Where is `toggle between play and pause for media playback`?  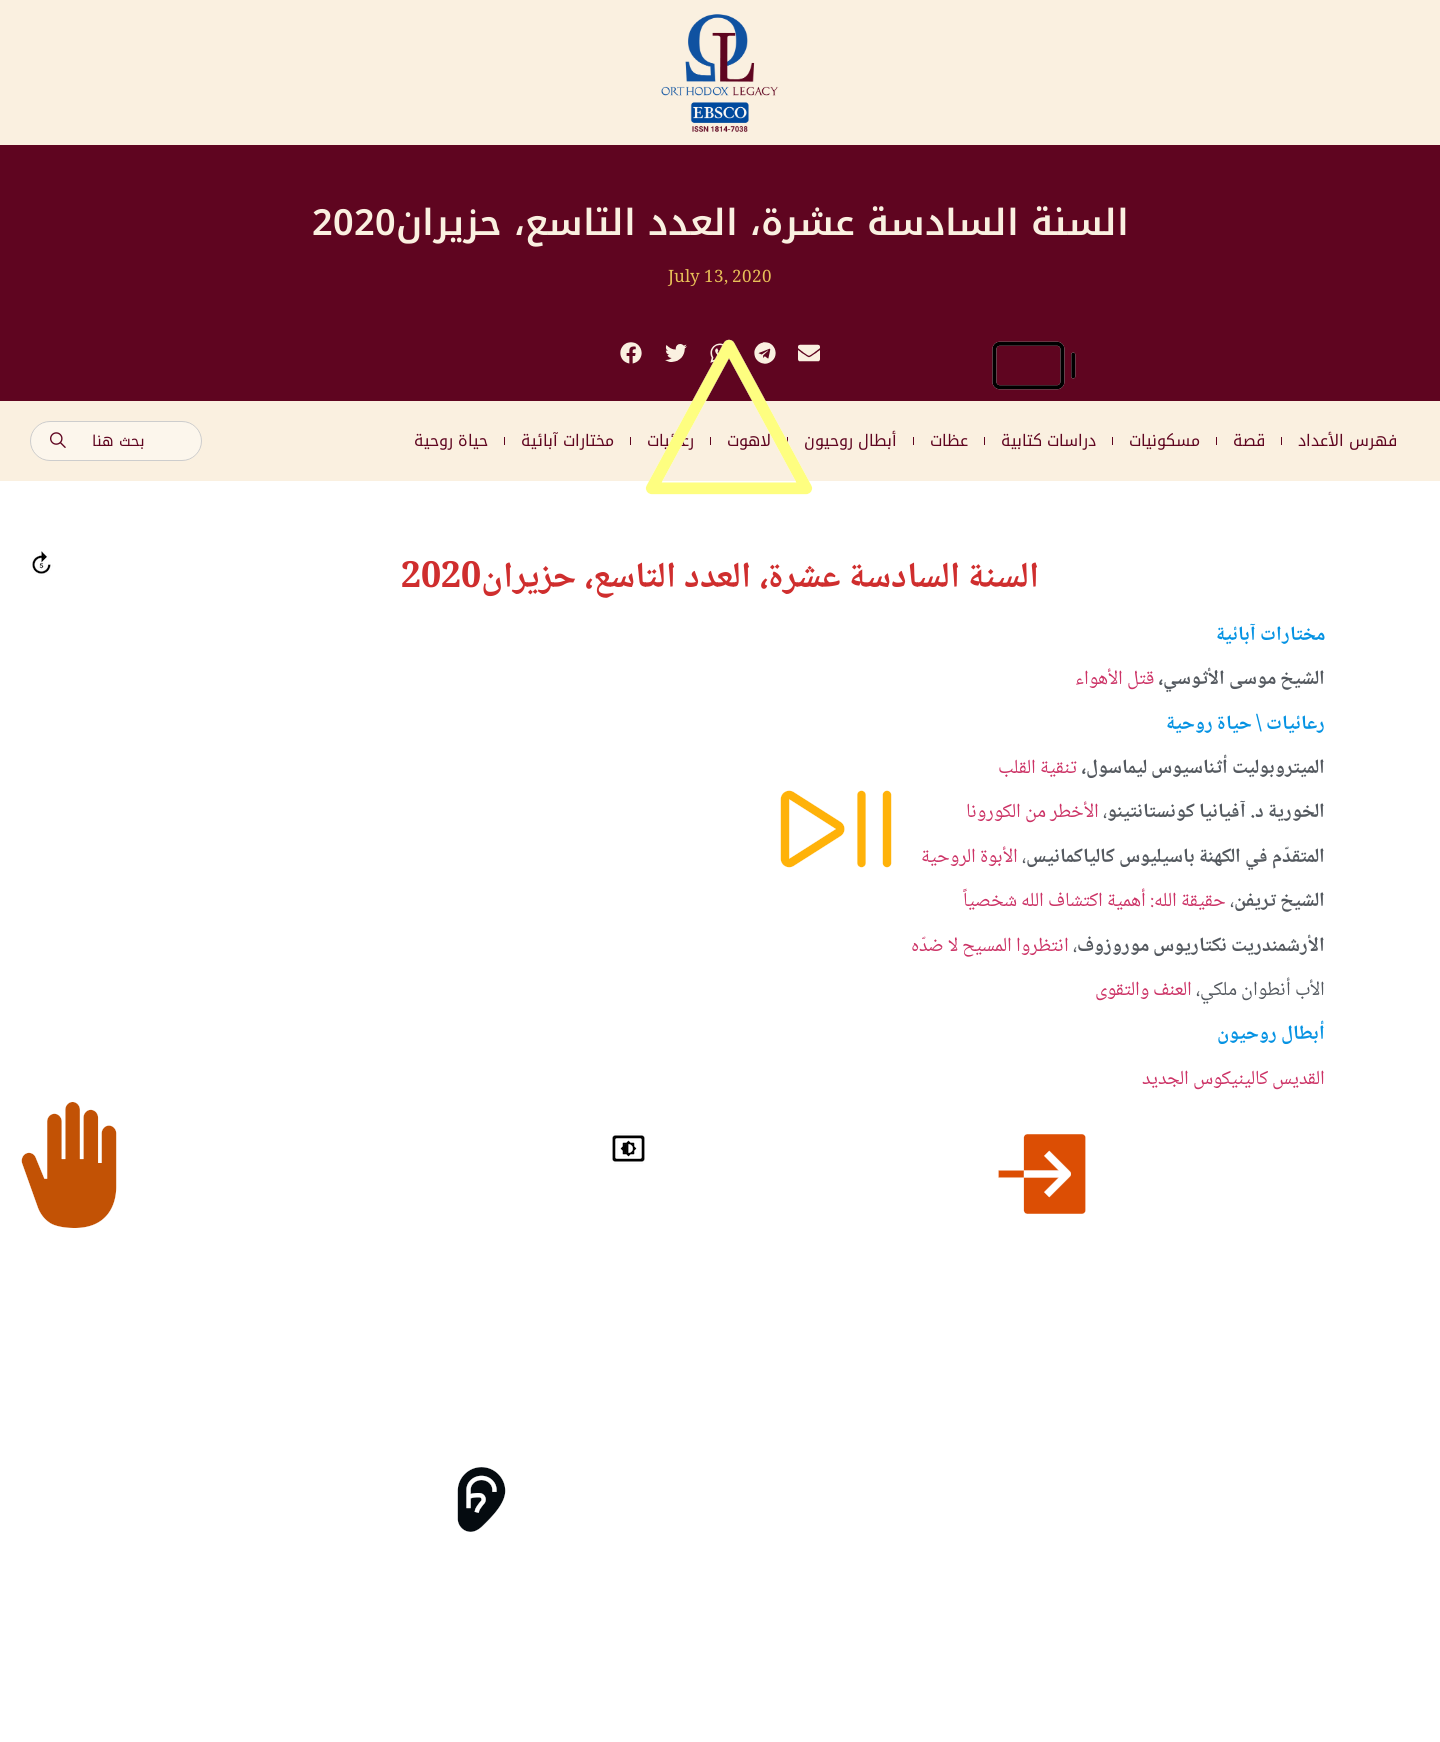 toggle between play and pause for media playback is located at coordinates (836, 829).